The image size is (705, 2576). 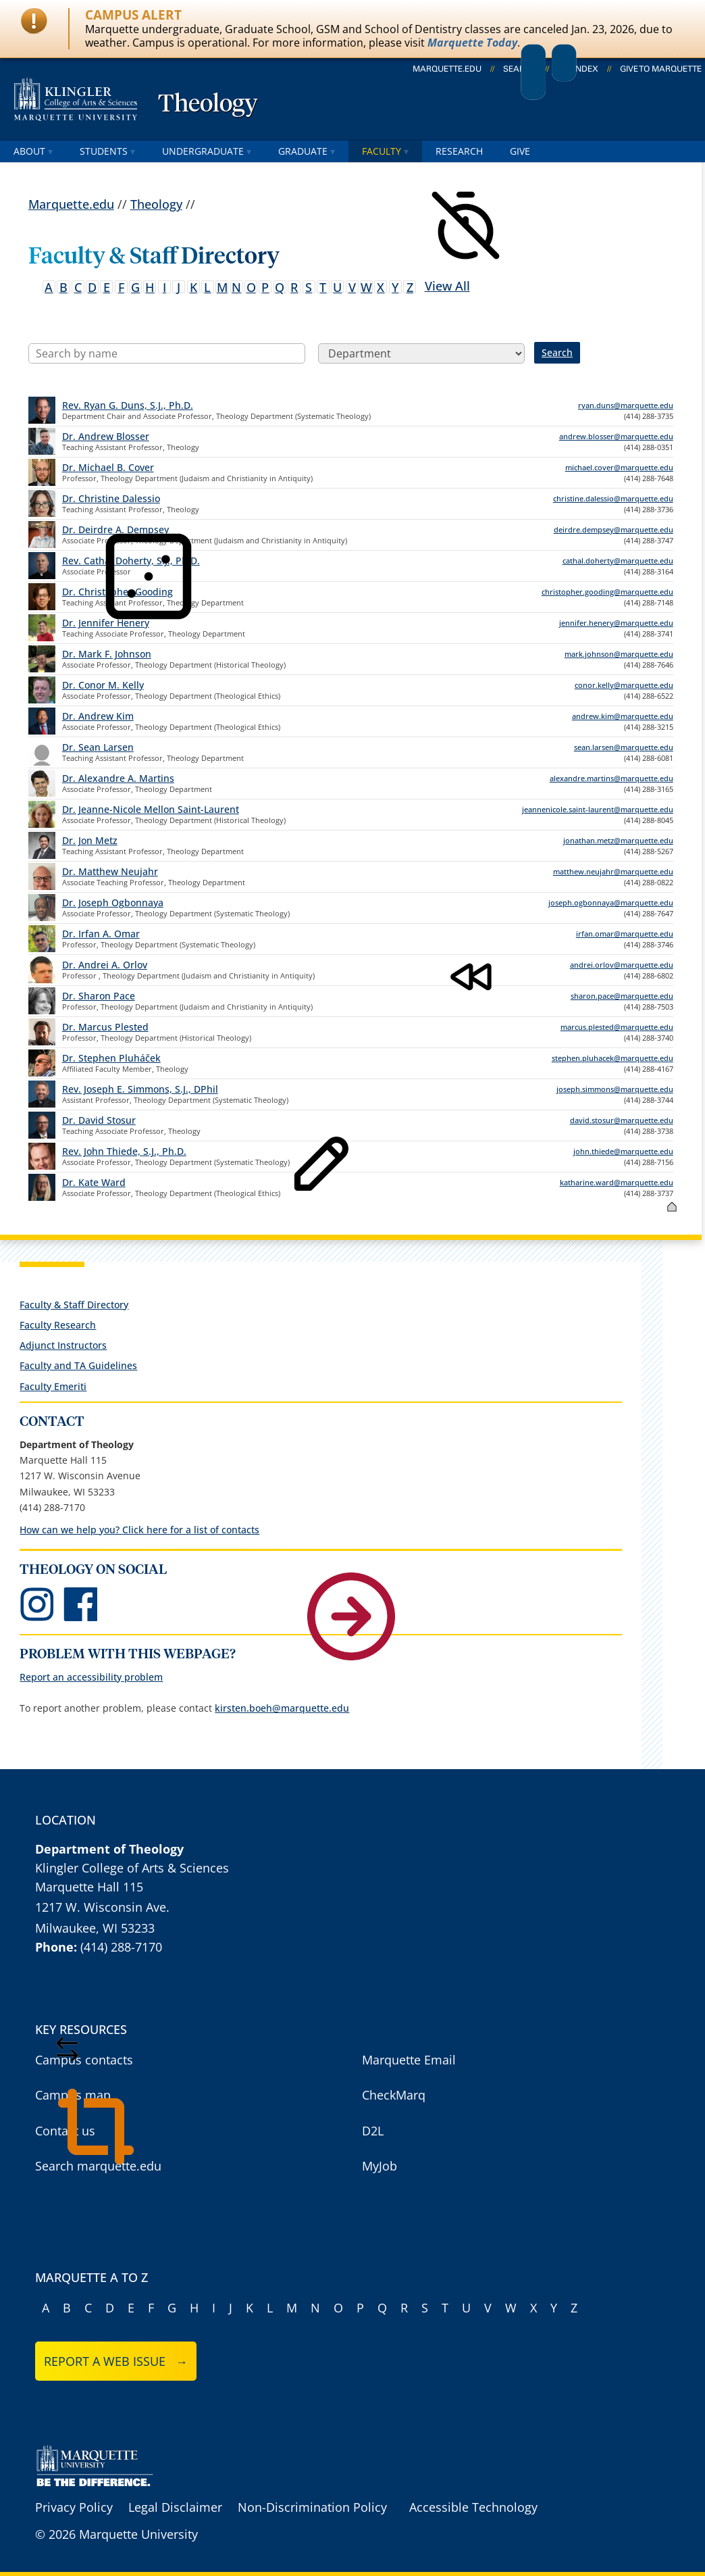 I want to click on disable or cancel timer, so click(x=465, y=225).